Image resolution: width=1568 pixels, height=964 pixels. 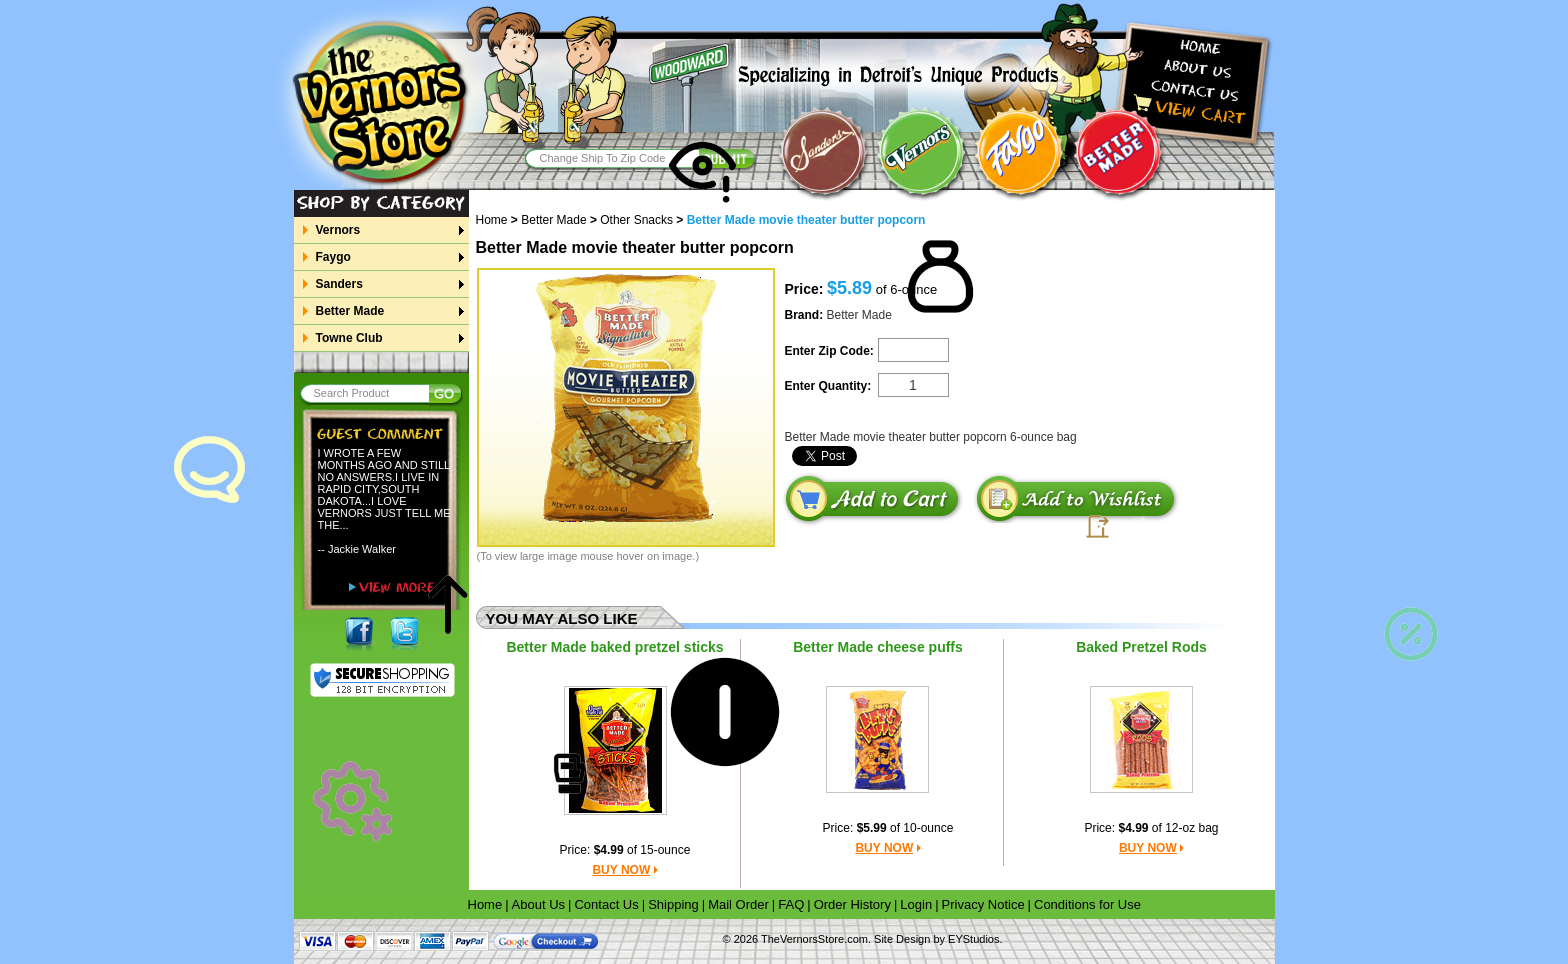 I want to click on access mixed martial arts or boxing content, so click(x=569, y=773).